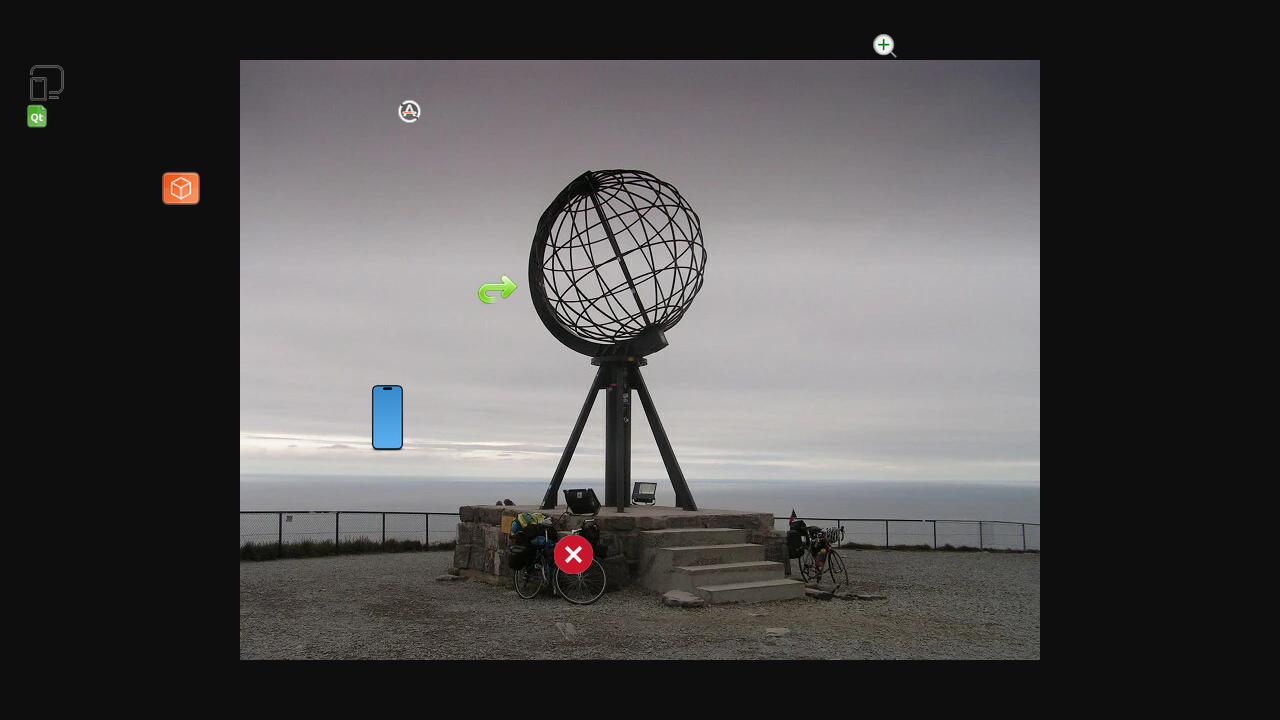  Describe the element at coordinates (409, 111) in the screenshot. I see `check for available software updates` at that location.